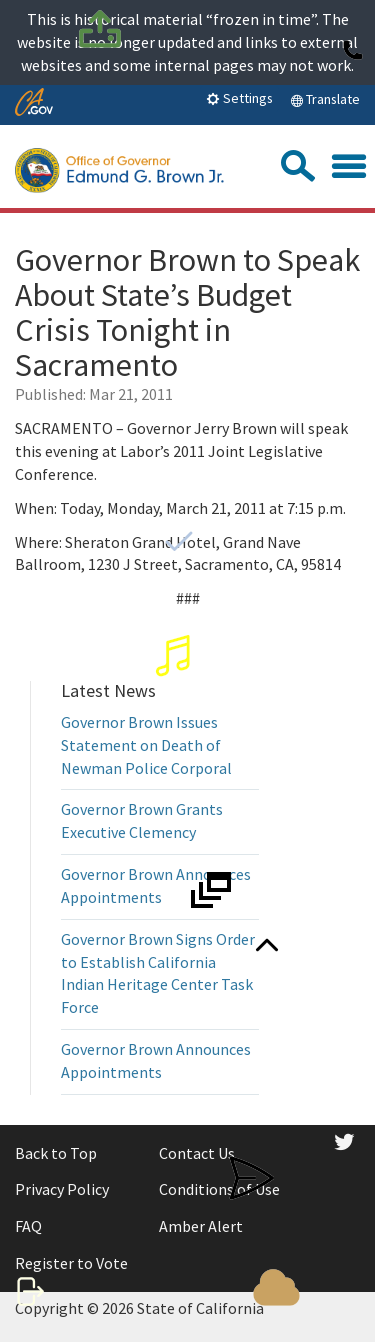 The width and height of the screenshot is (375, 1342). I want to click on collapse an expanded section, so click(267, 945).